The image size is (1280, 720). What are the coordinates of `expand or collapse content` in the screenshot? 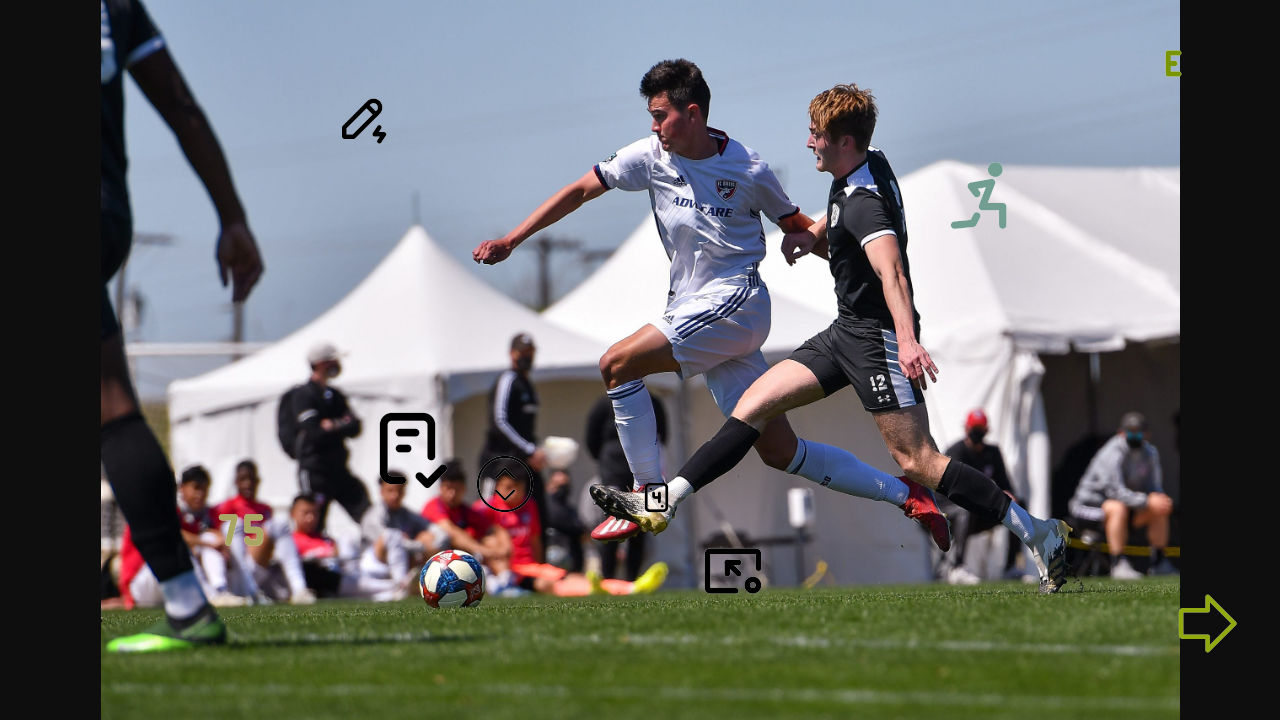 It's located at (505, 484).